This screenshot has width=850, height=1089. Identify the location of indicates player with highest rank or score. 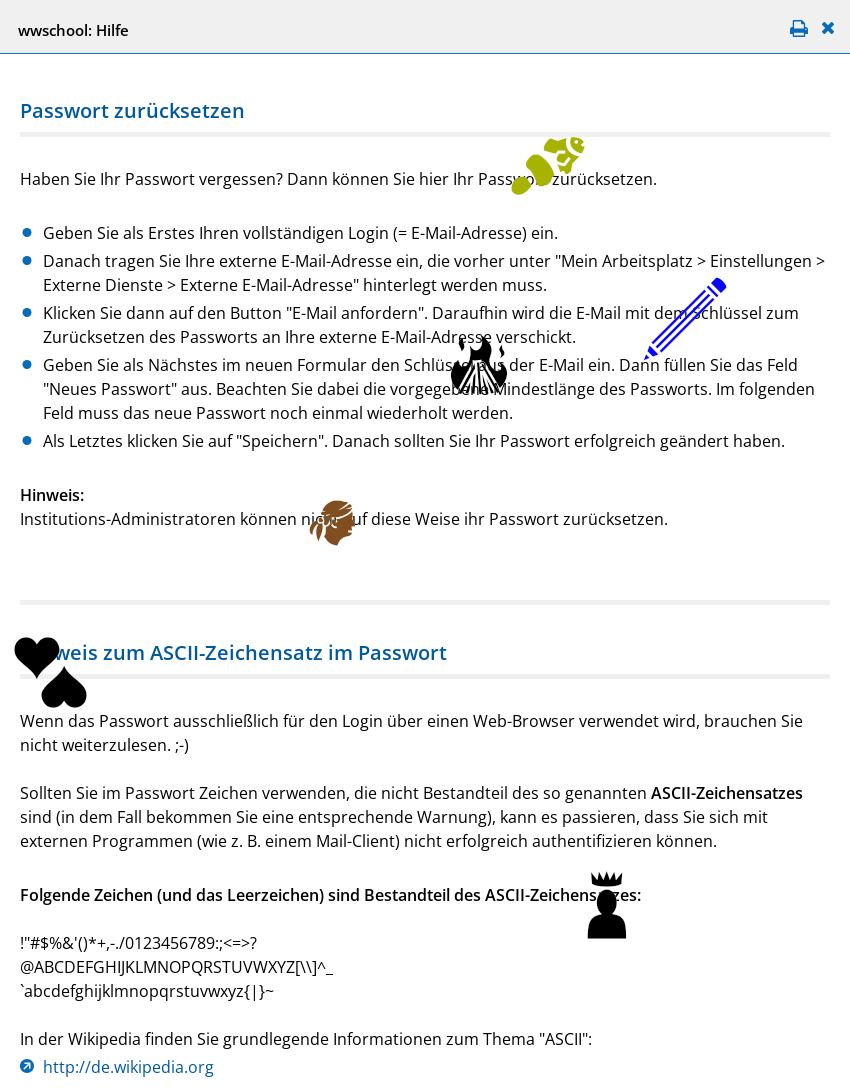
(606, 904).